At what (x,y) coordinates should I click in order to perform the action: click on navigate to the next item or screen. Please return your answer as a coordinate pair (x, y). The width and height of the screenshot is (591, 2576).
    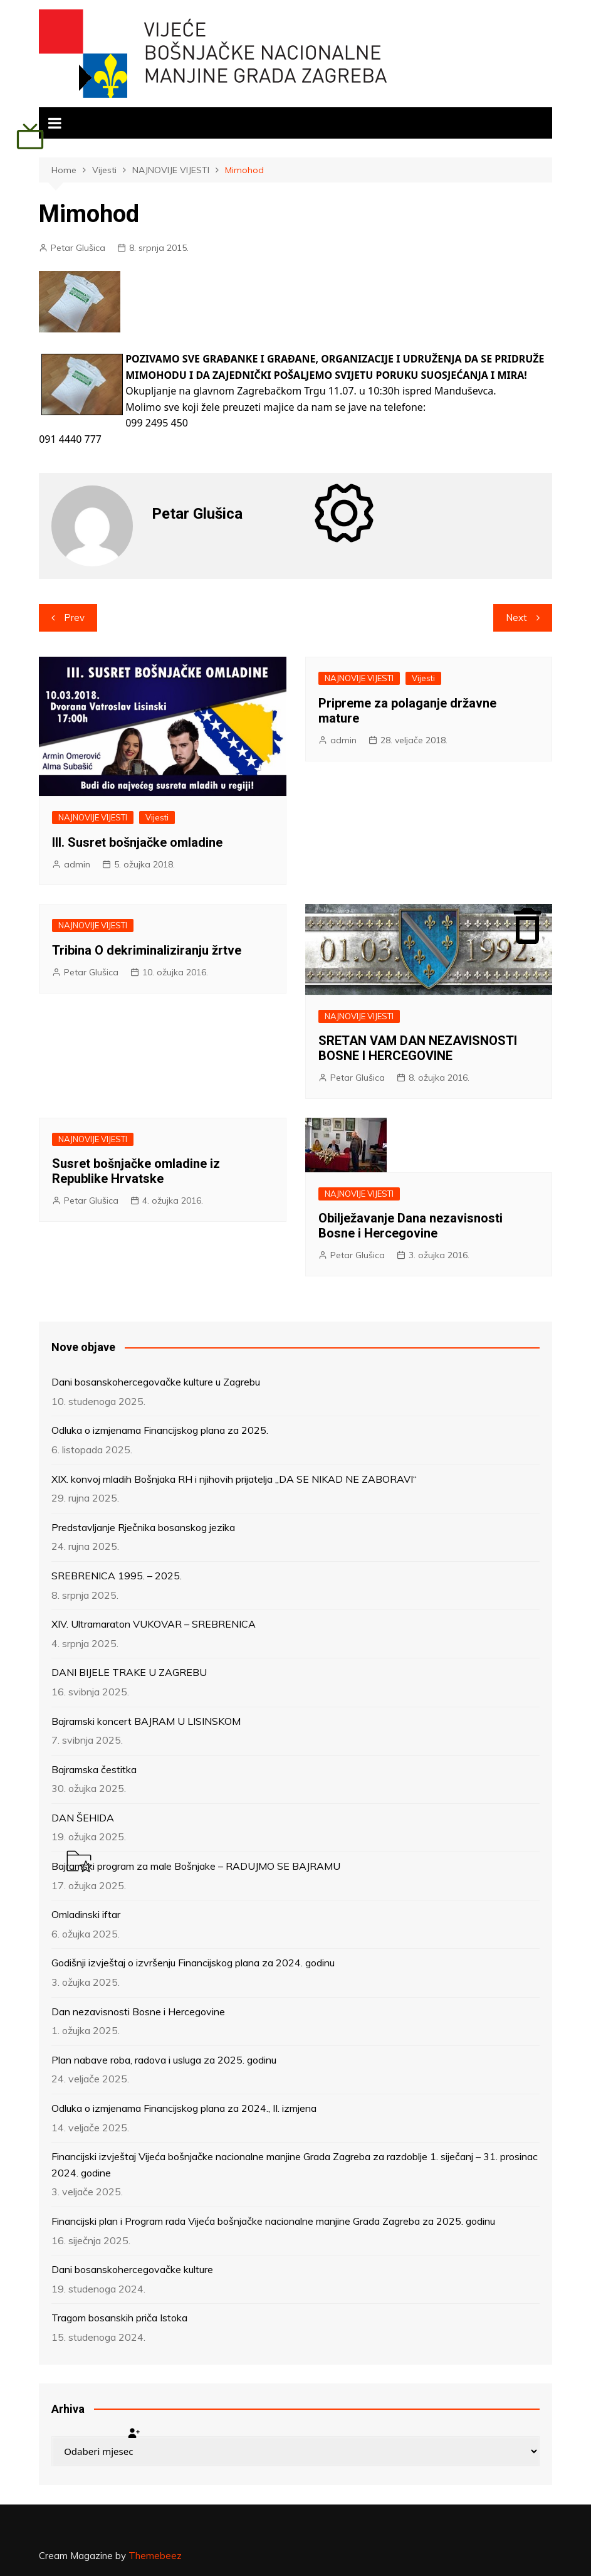
    Looking at the image, I should click on (84, 78).